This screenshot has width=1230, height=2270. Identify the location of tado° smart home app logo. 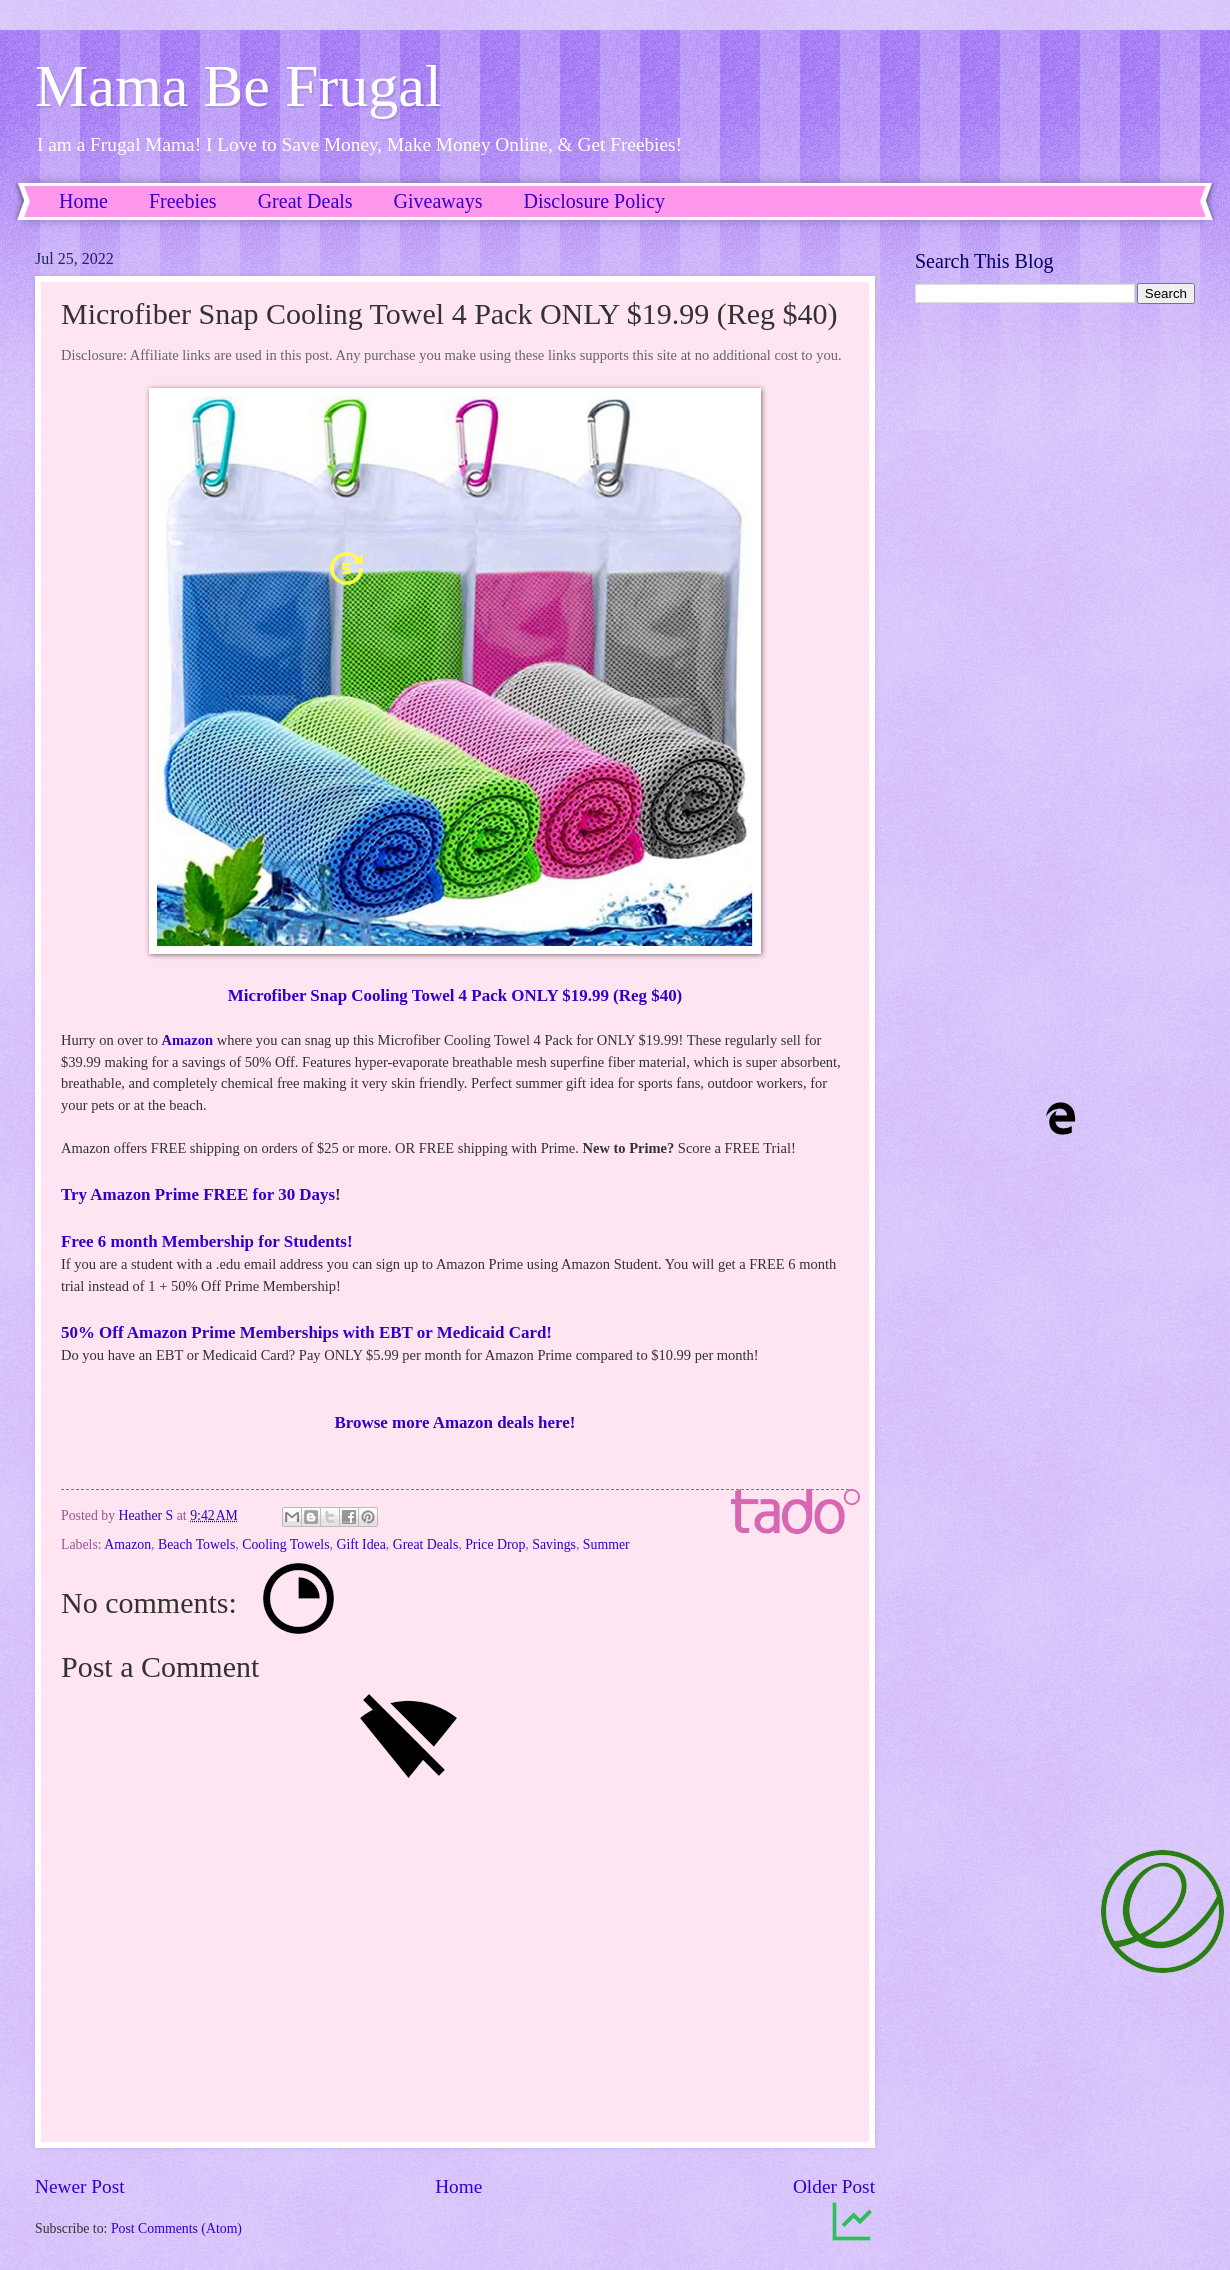
(795, 1511).